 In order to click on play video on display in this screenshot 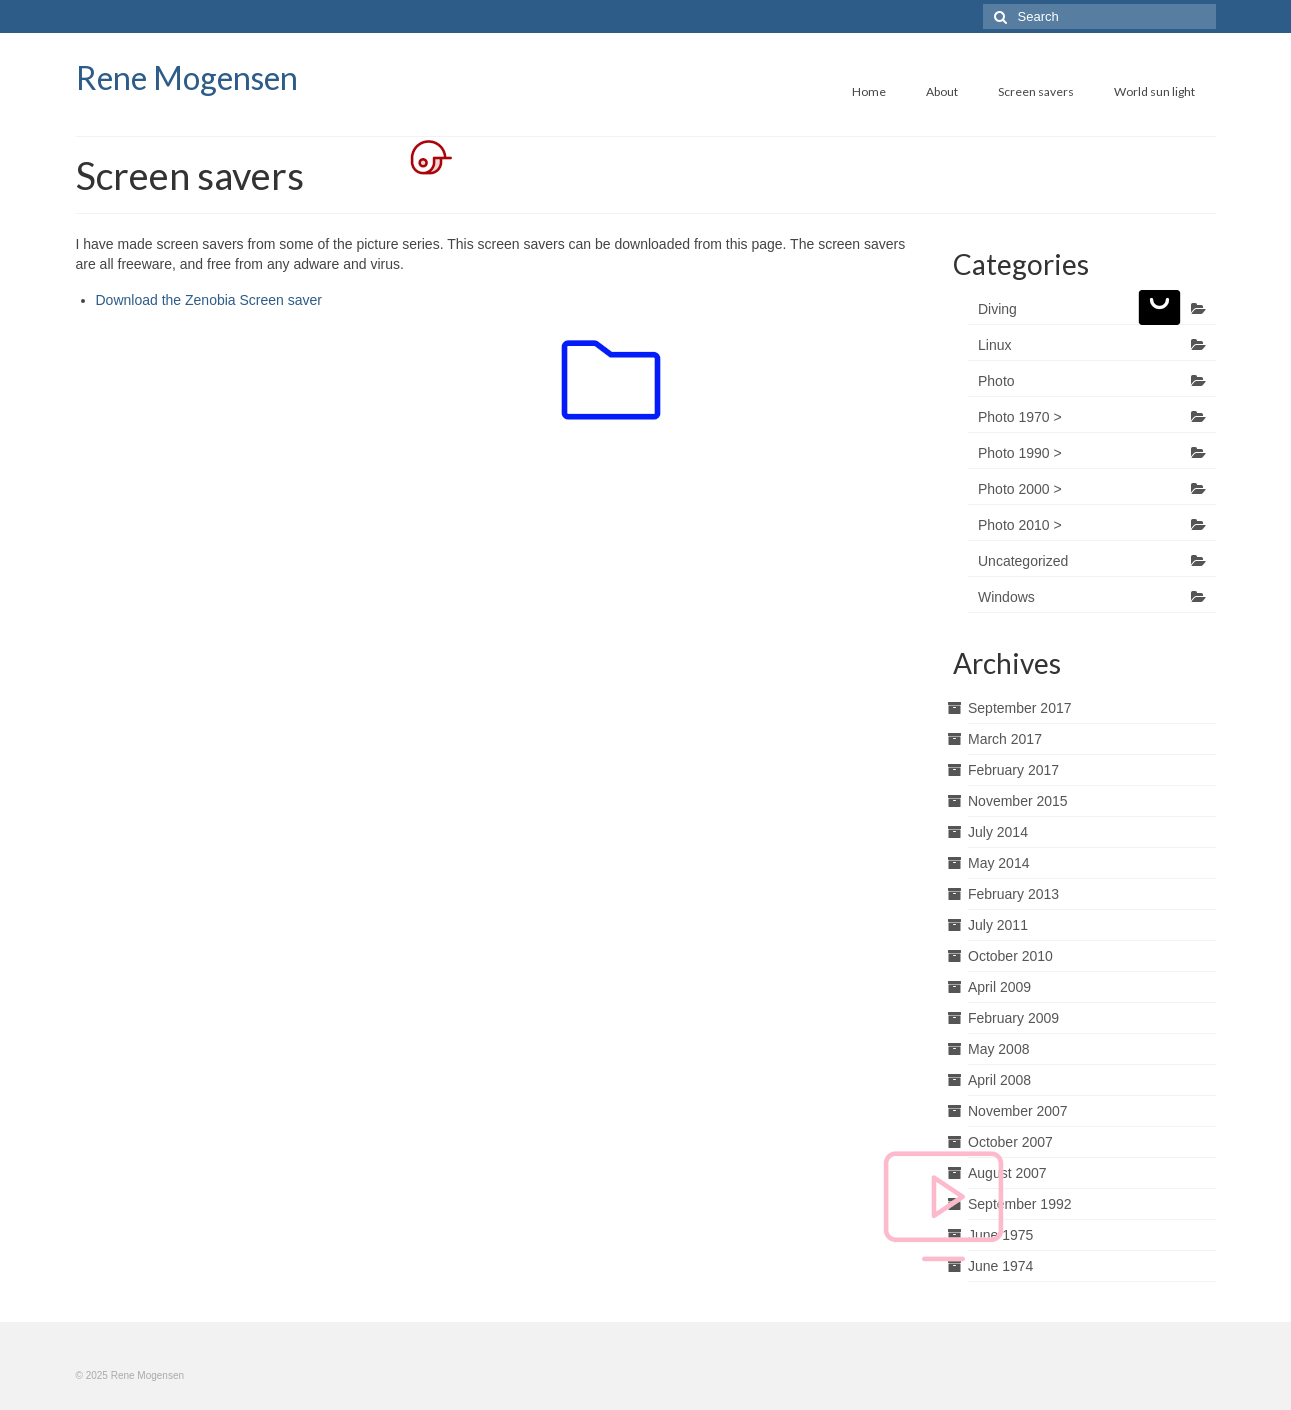, I will do `click(943, 1201)`.